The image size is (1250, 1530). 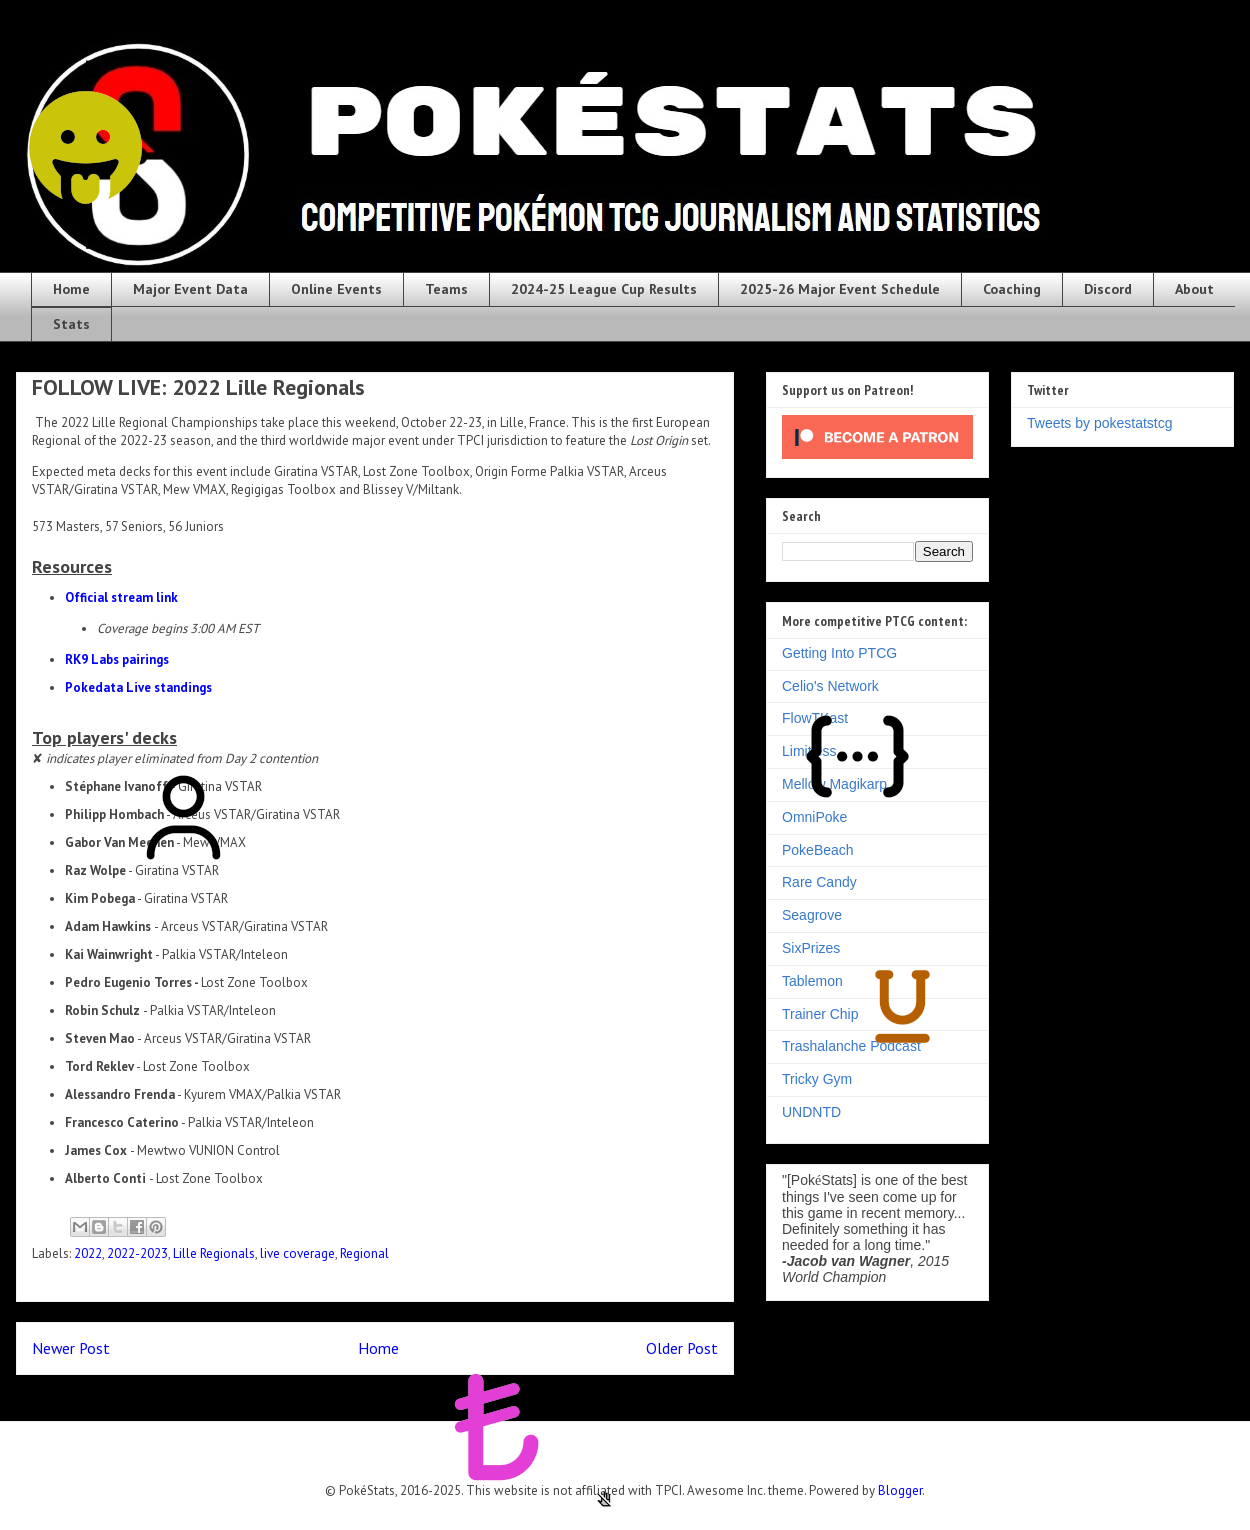 I want to click on view your profile, so click(x=183, y=817).